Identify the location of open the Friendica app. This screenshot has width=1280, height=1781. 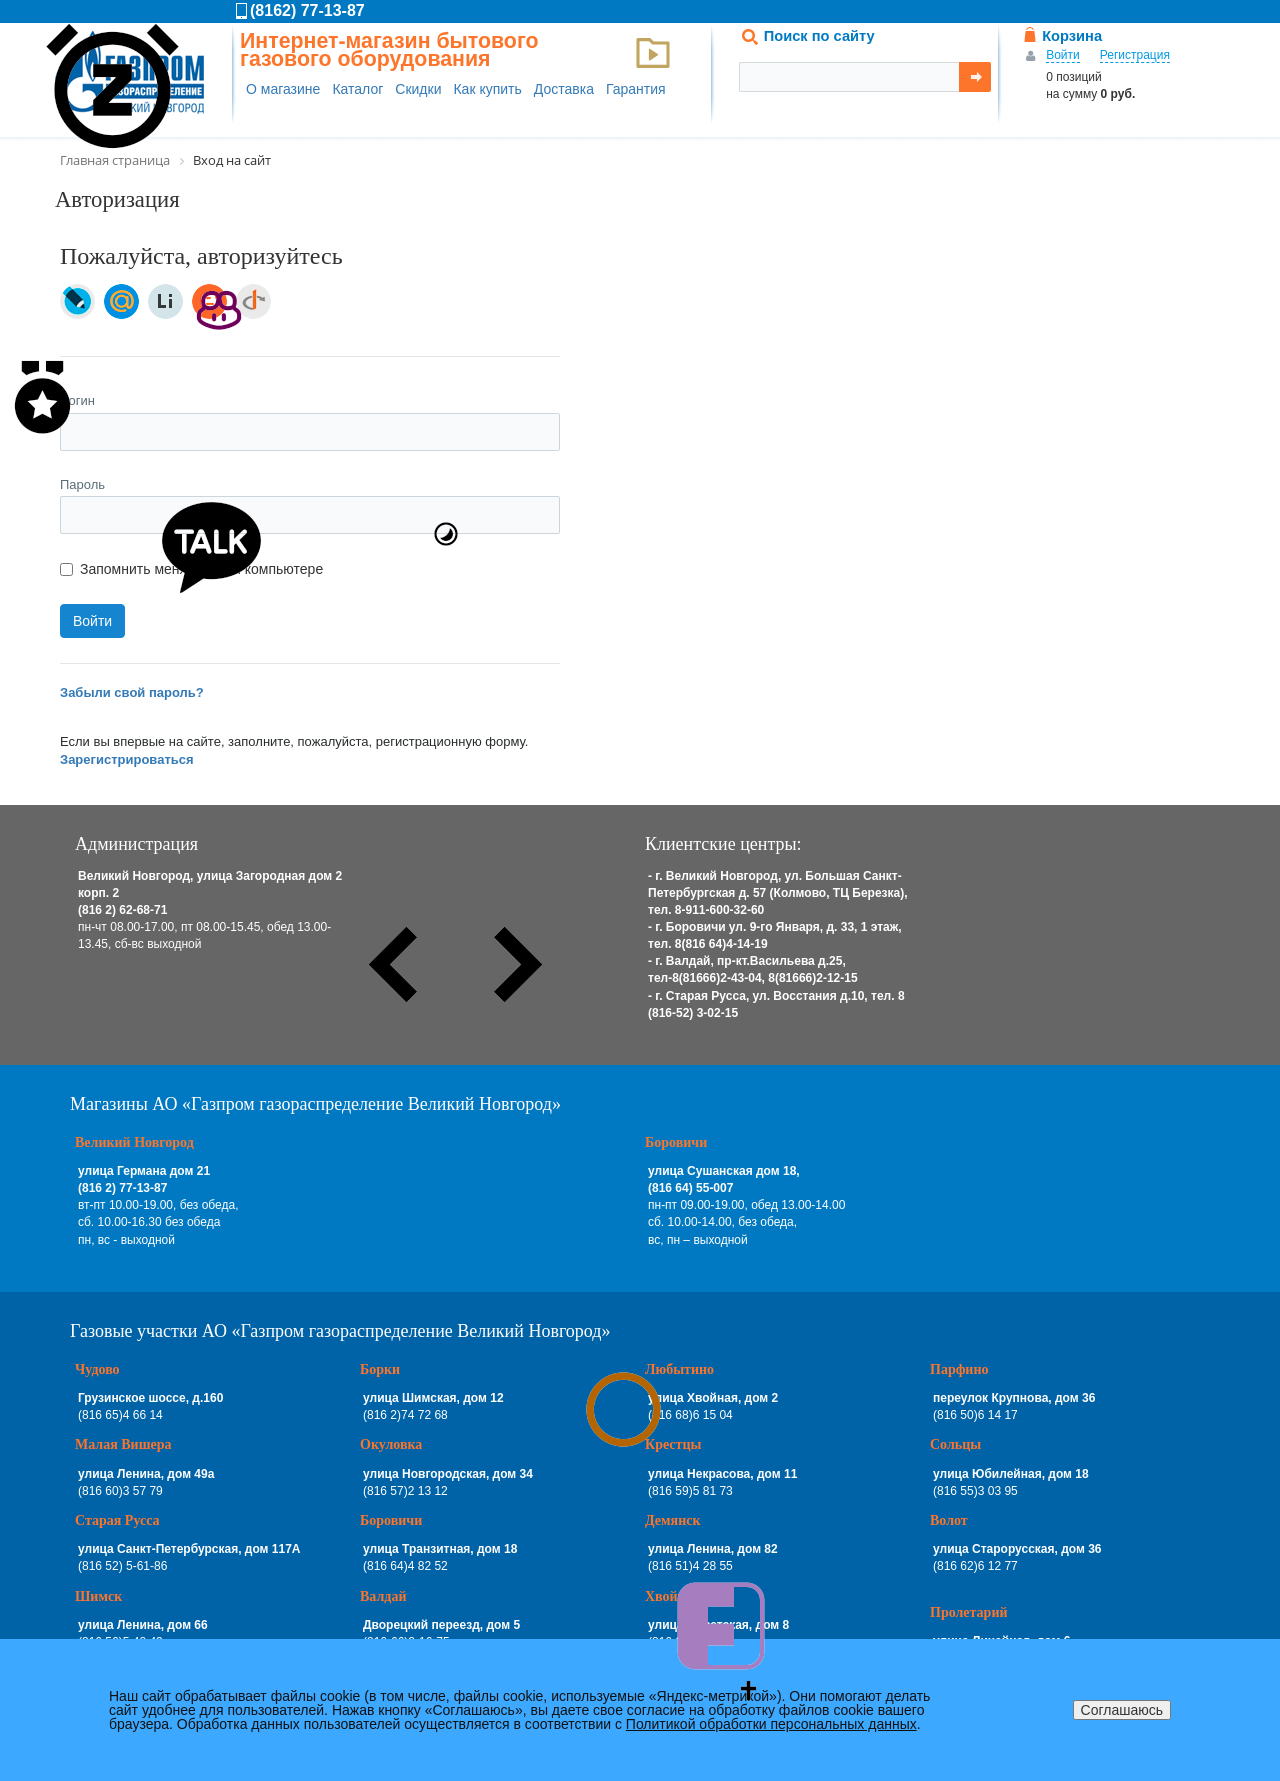
(721, 1626).